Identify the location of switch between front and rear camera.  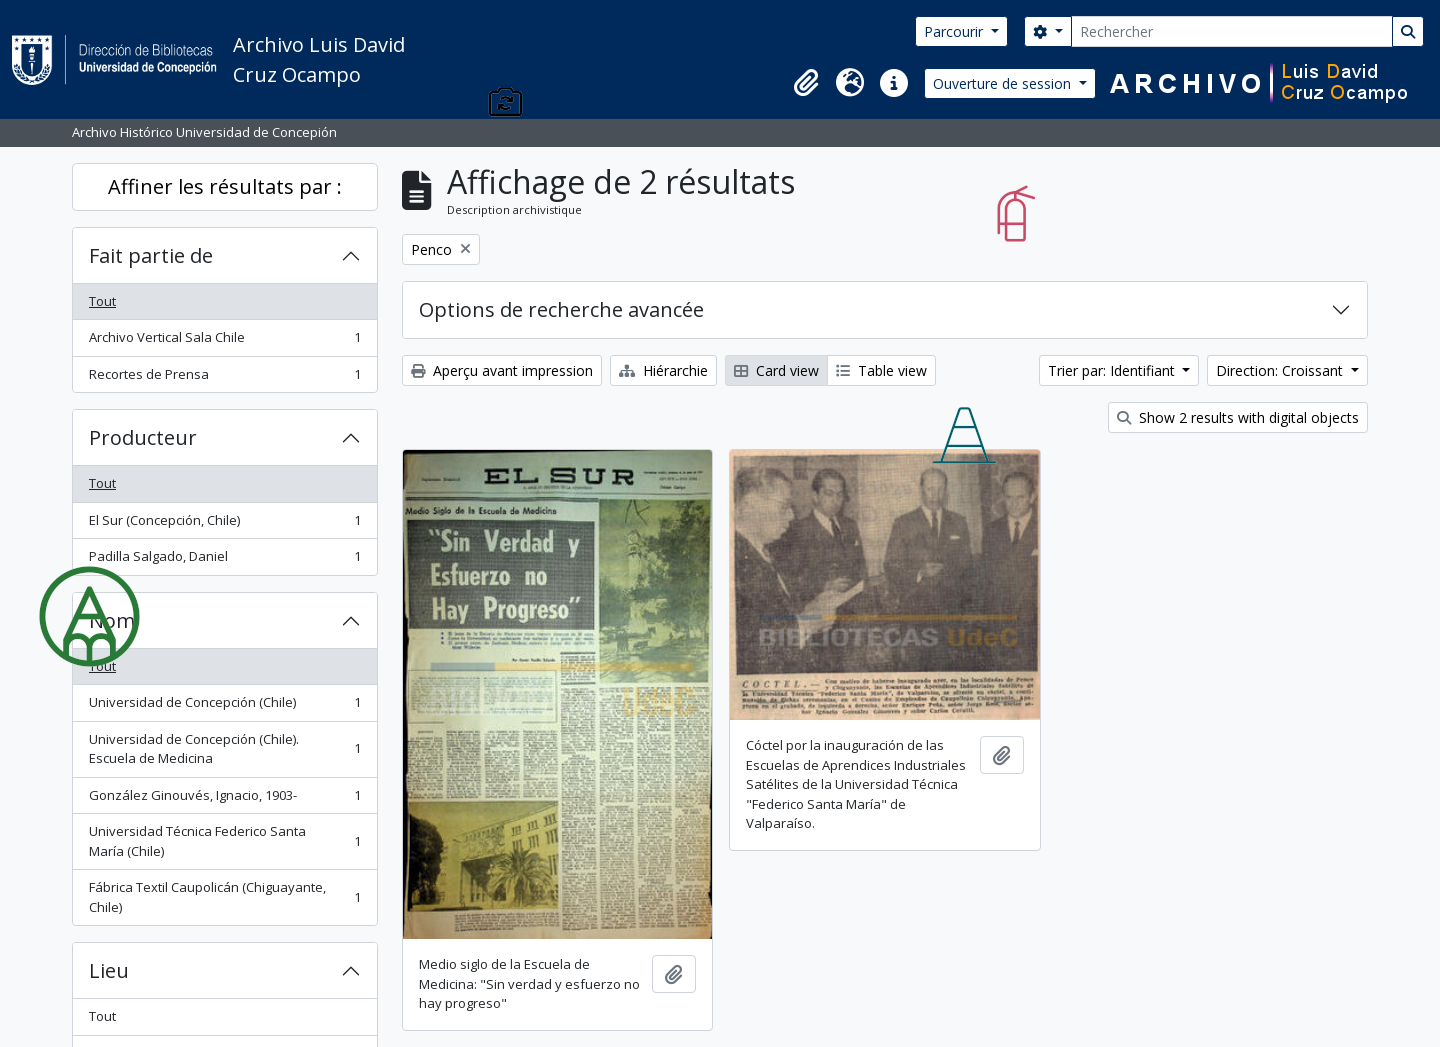
(505, 102).